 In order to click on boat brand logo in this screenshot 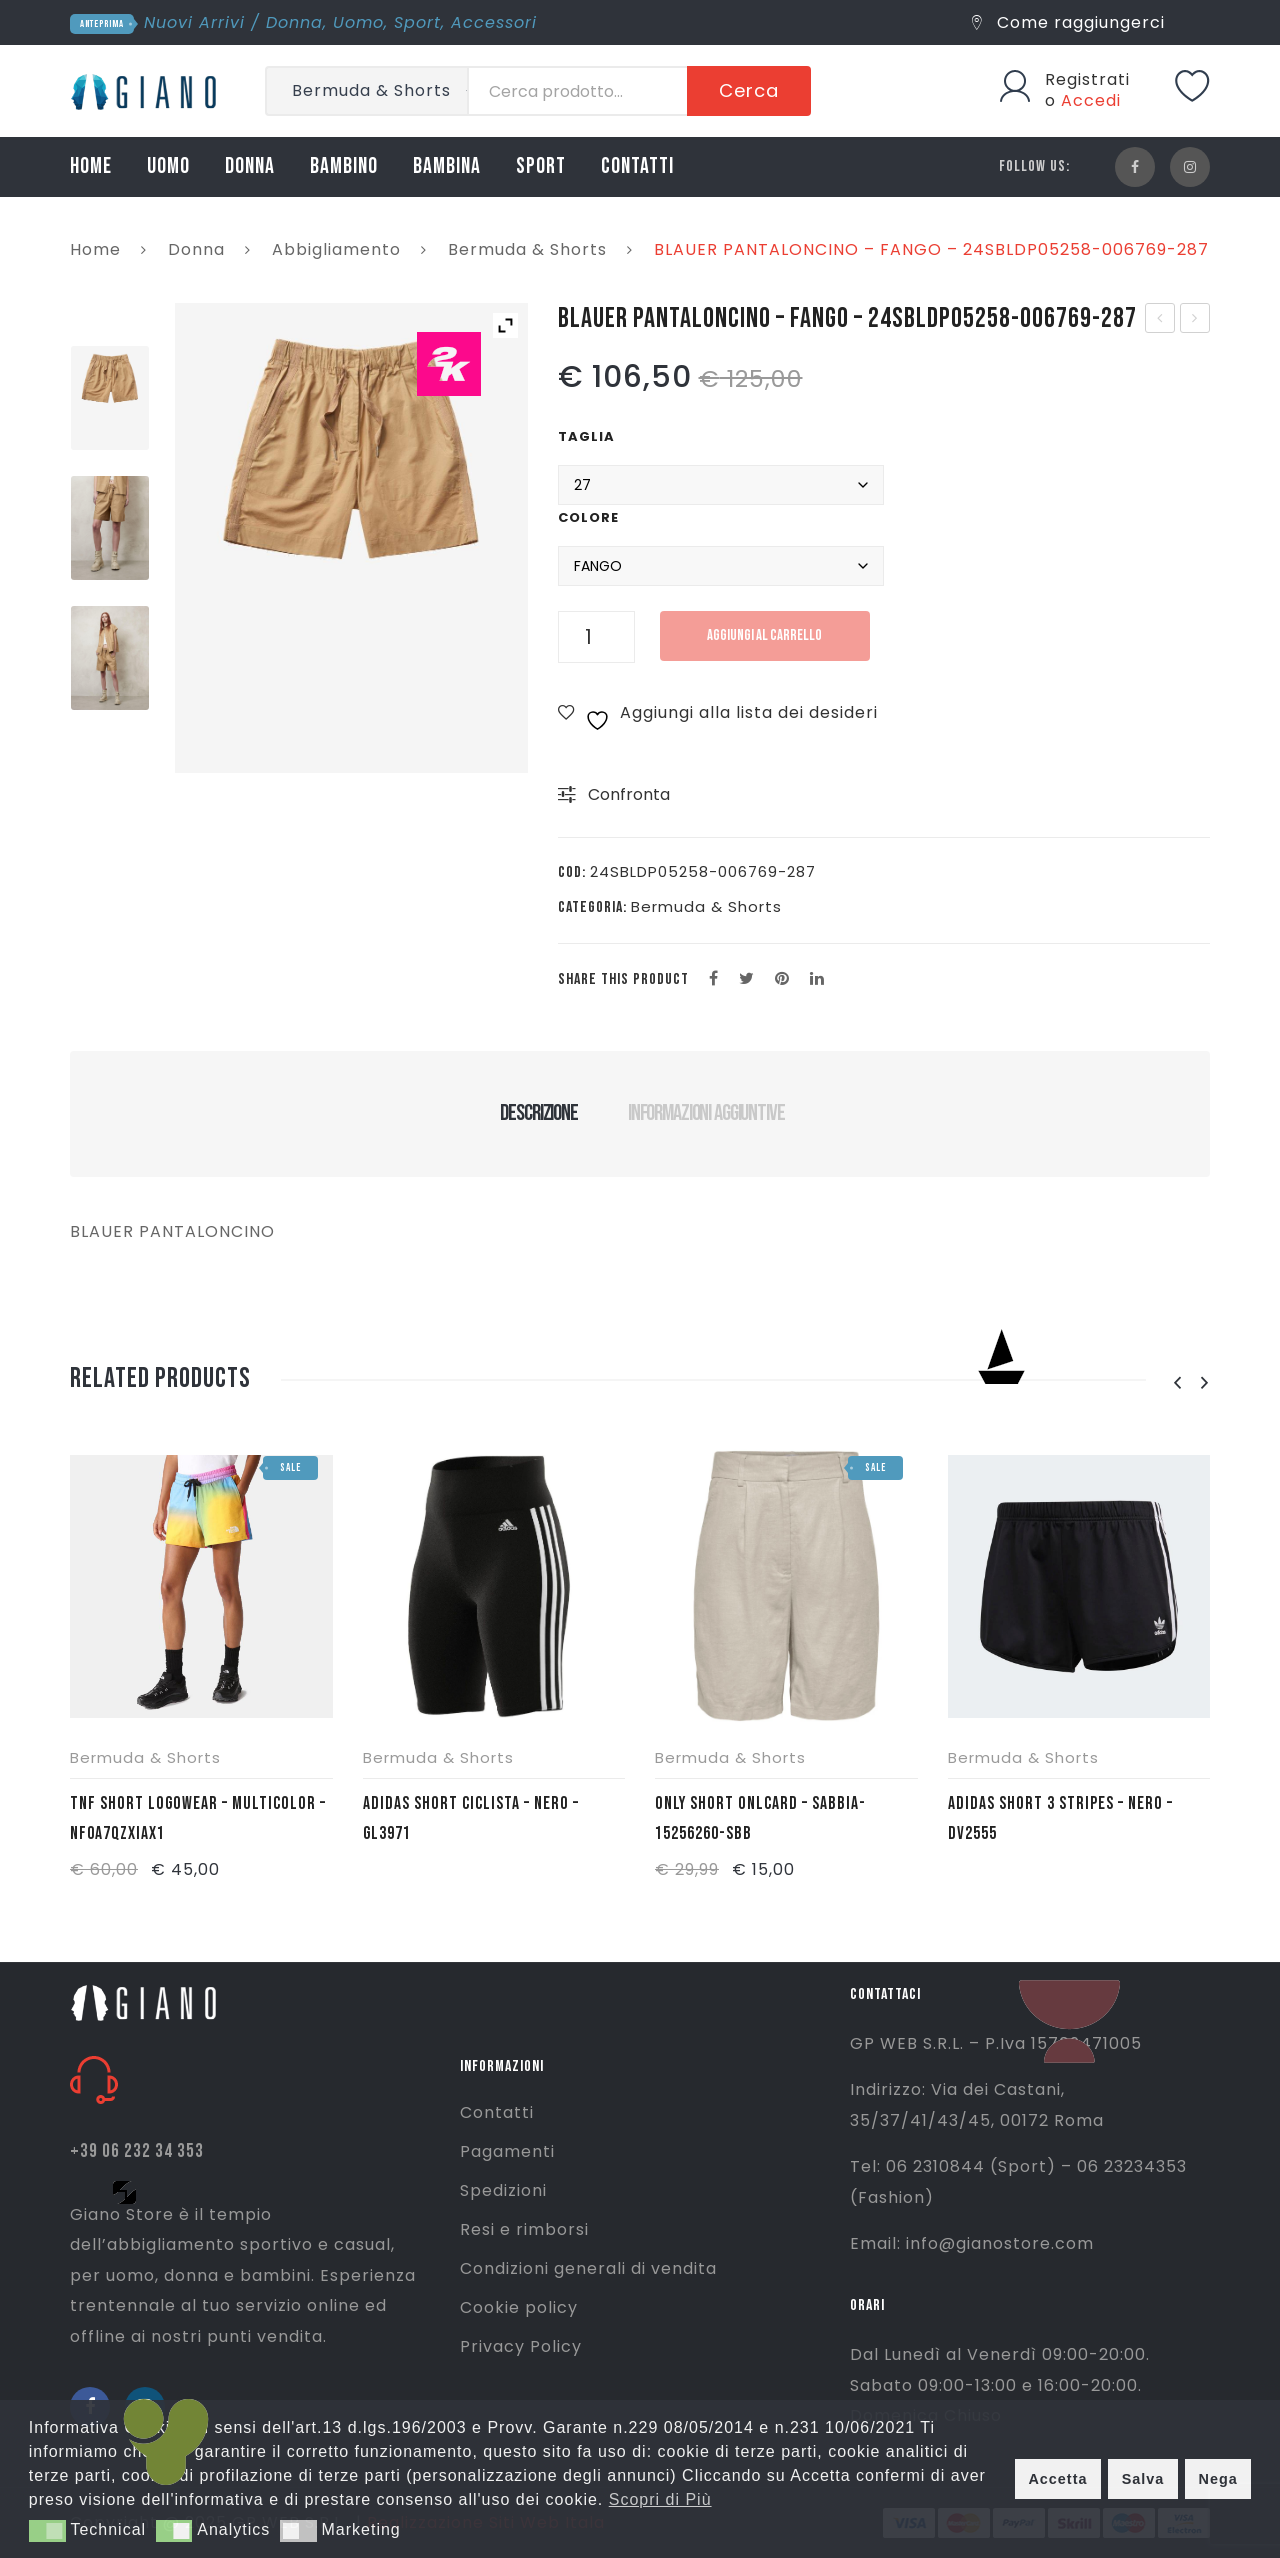, I will do `click(1001, 1356)`.